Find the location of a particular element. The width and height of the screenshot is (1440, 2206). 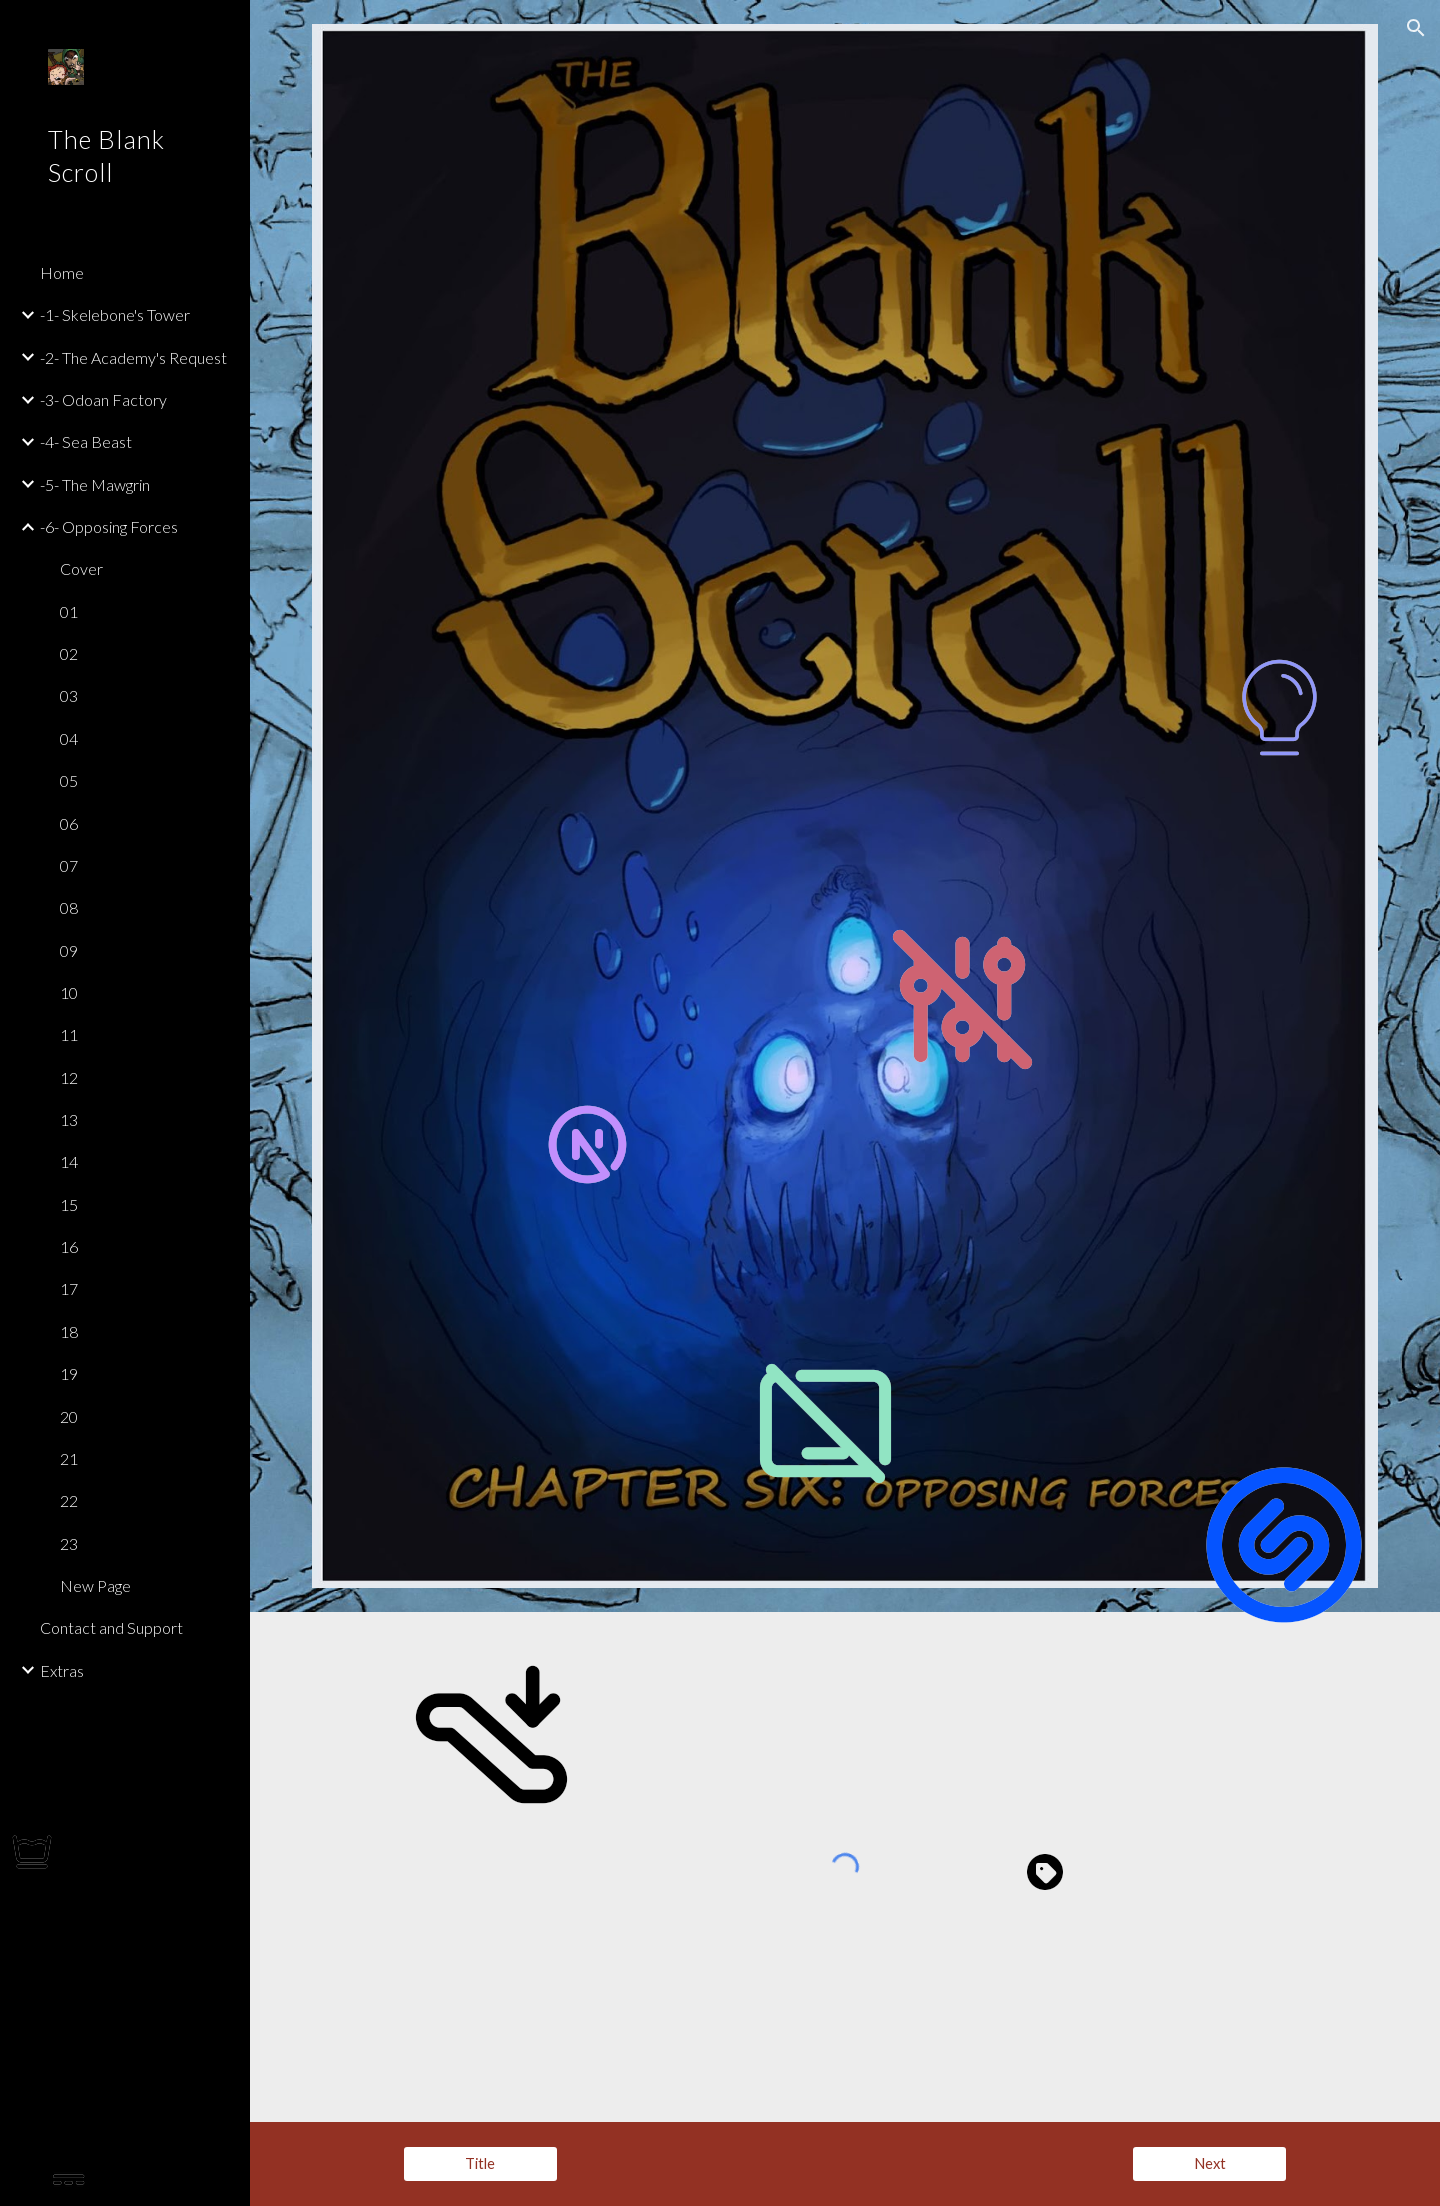

power input or DC power connection port is located at coordinates (69, 2179).